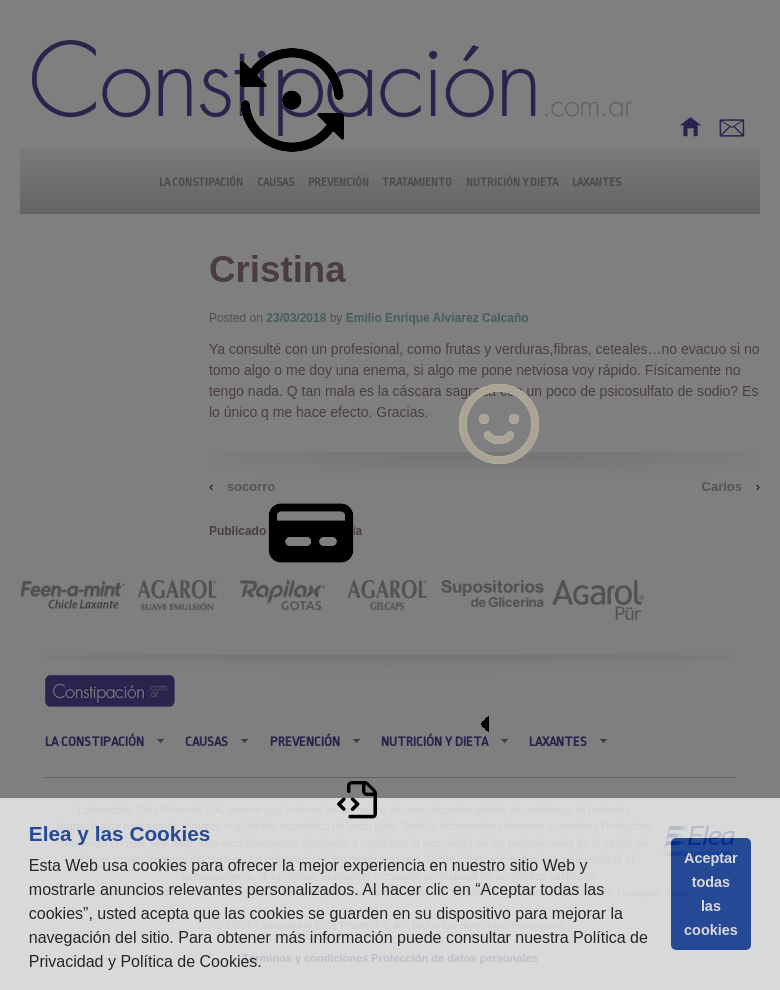 The height and width of the screenshot is (990, 780). What do you see at coordinates (485, 724) in the screenshot?
I see `navigate to the previous item or screen` at bounding box center [485, 724].